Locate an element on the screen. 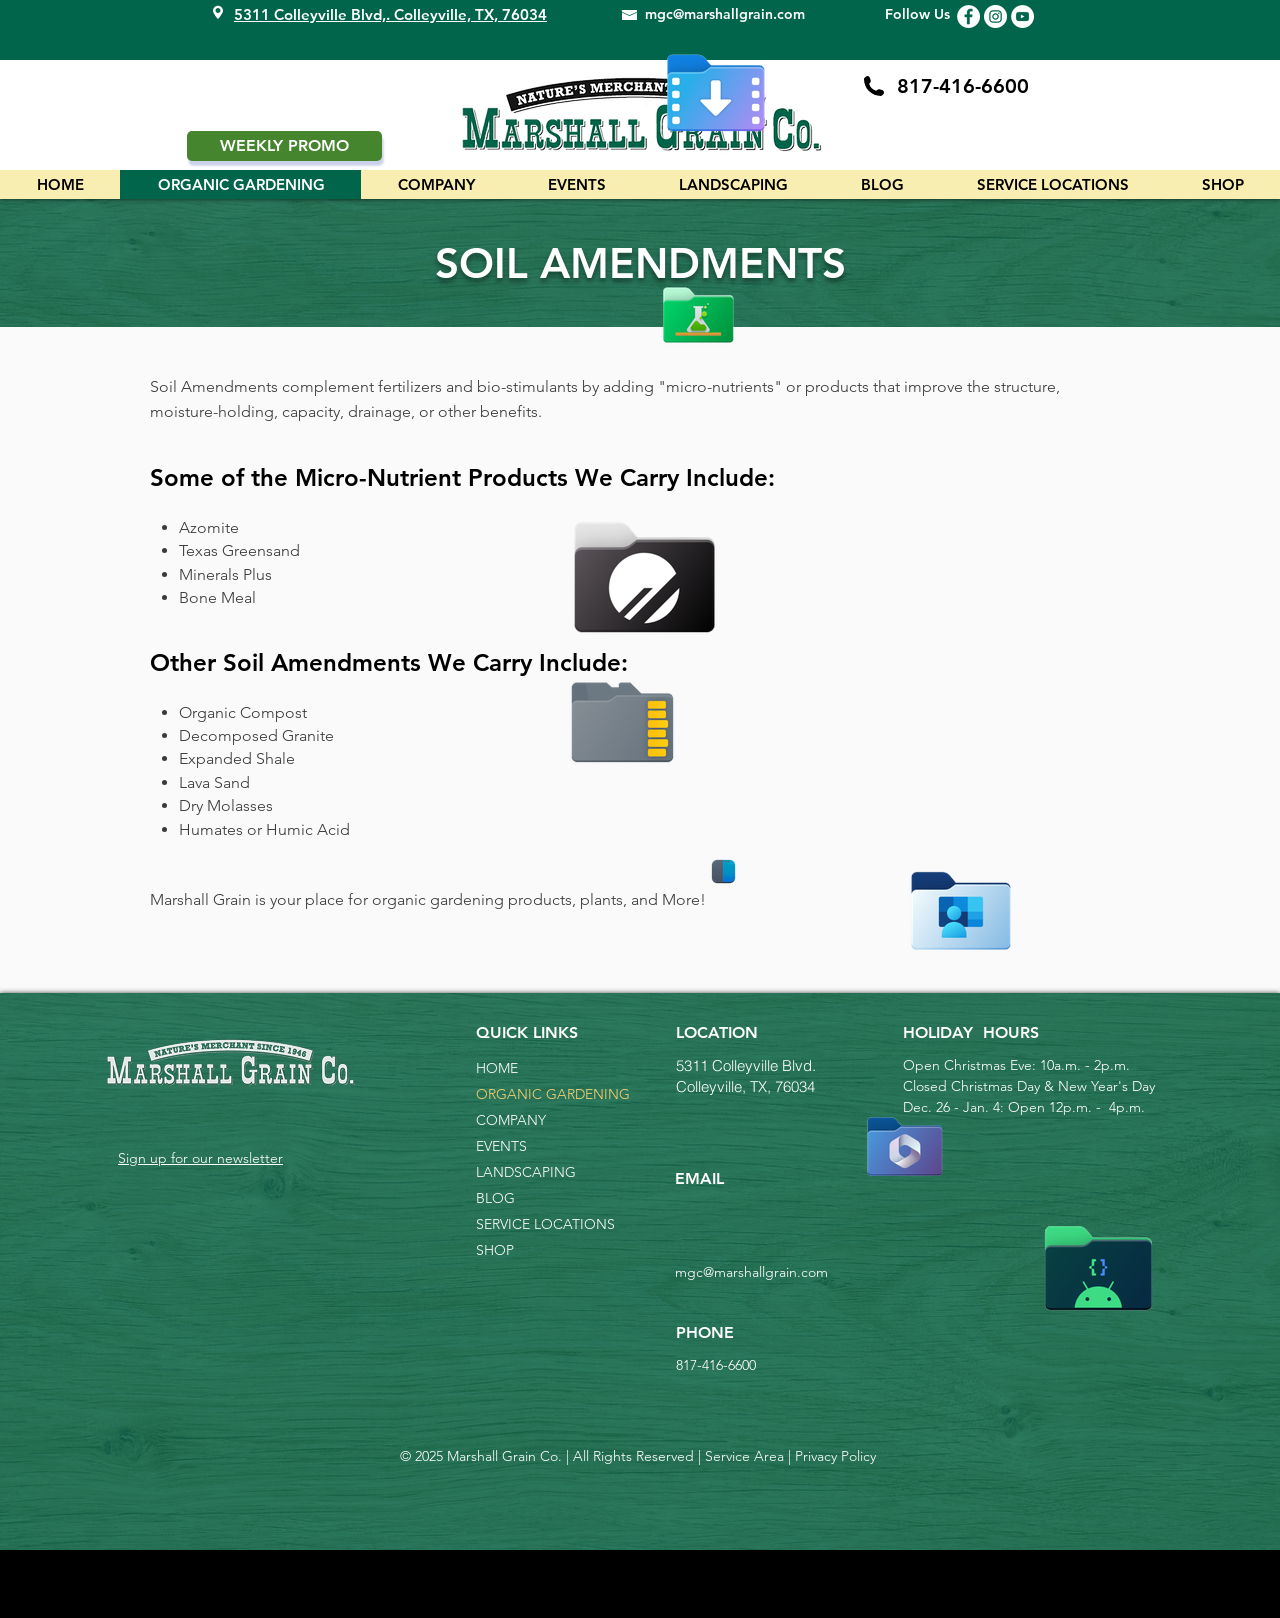  folder containing PlanetScale database files is located at coordinates (644, 581).